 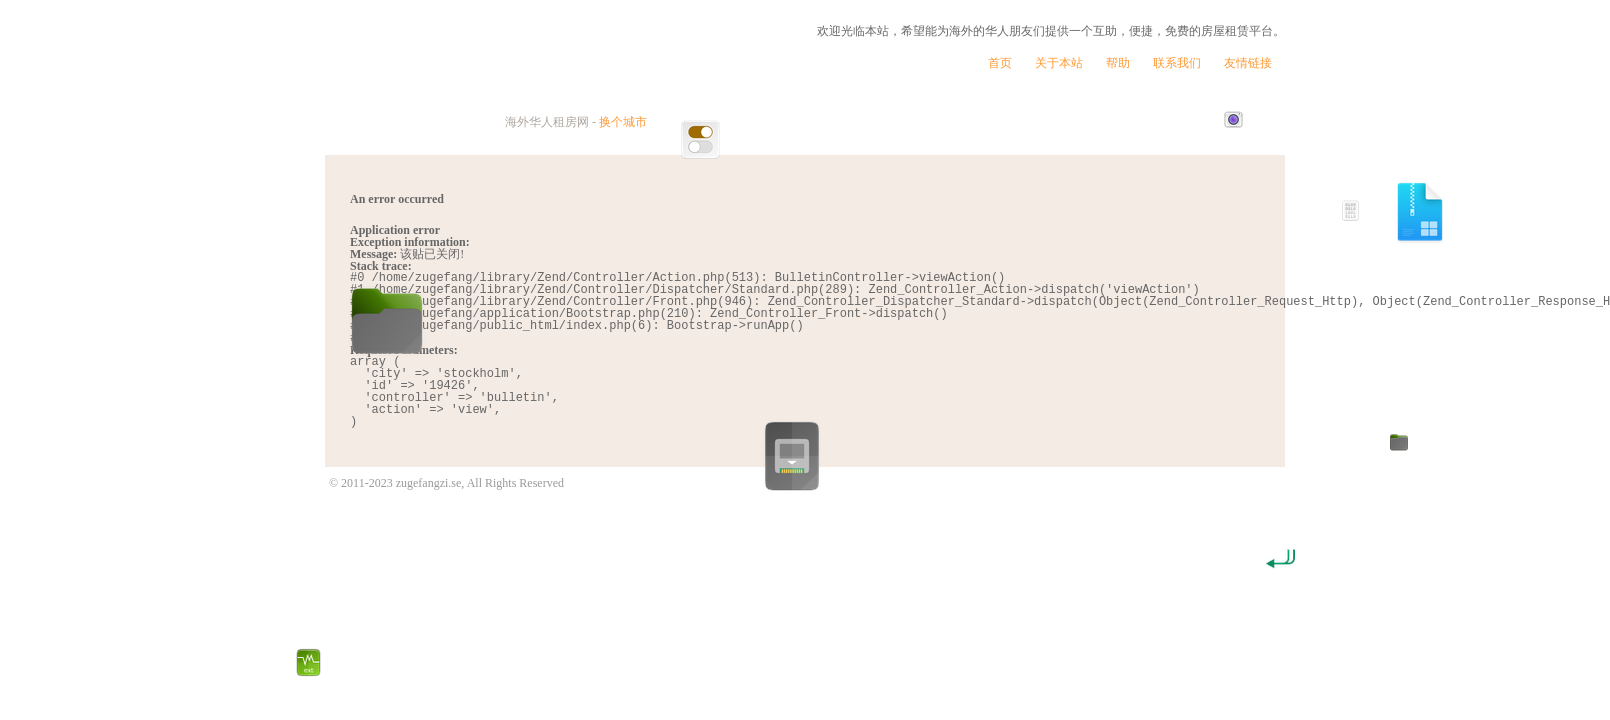 What do you see at coordinates (1399, 442) in the screenshot?
I see `open a folder to view its contents` at bounding box center [1399, 442].